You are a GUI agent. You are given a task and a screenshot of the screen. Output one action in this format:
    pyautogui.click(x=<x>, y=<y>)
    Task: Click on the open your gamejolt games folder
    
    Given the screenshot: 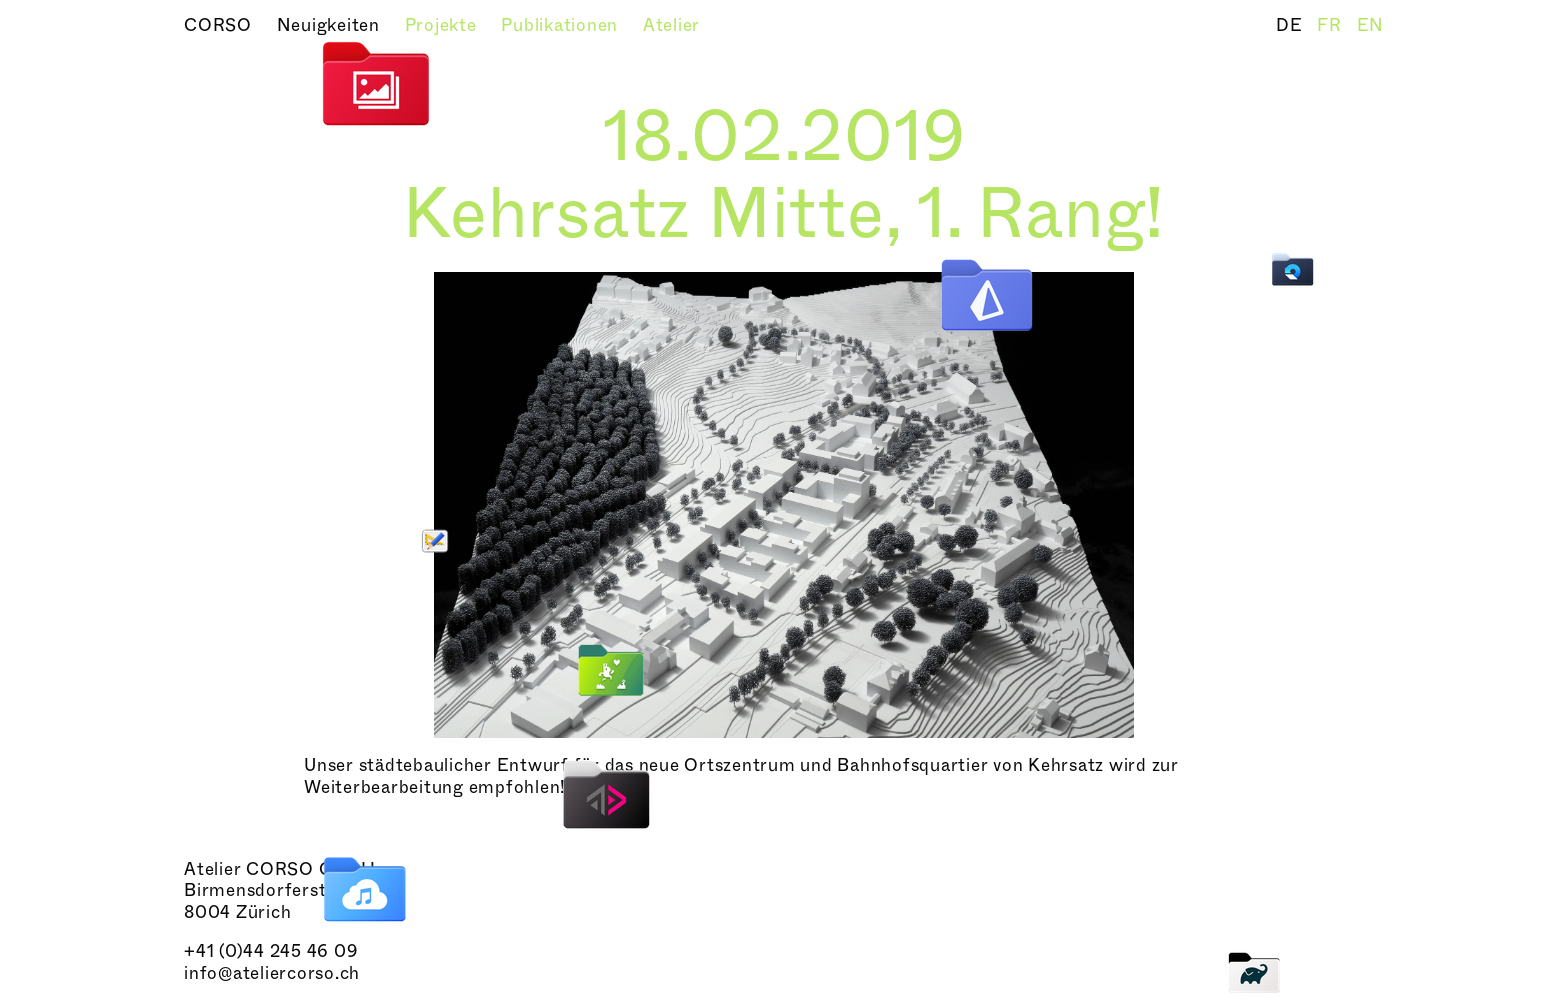 What is the action you would take?
    pyautogui.click(x=611, y=672)
    